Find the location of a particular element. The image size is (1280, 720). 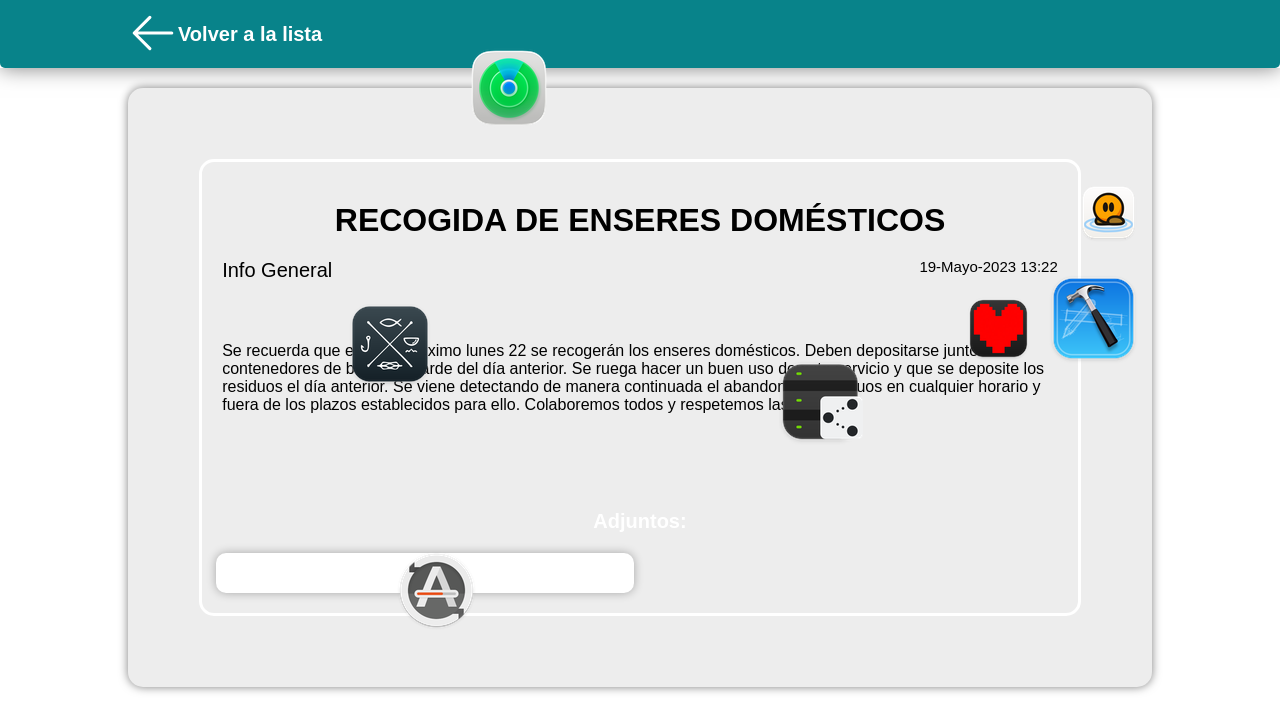

open Find My app to locate devices or people is located at coordinates (509, 88).